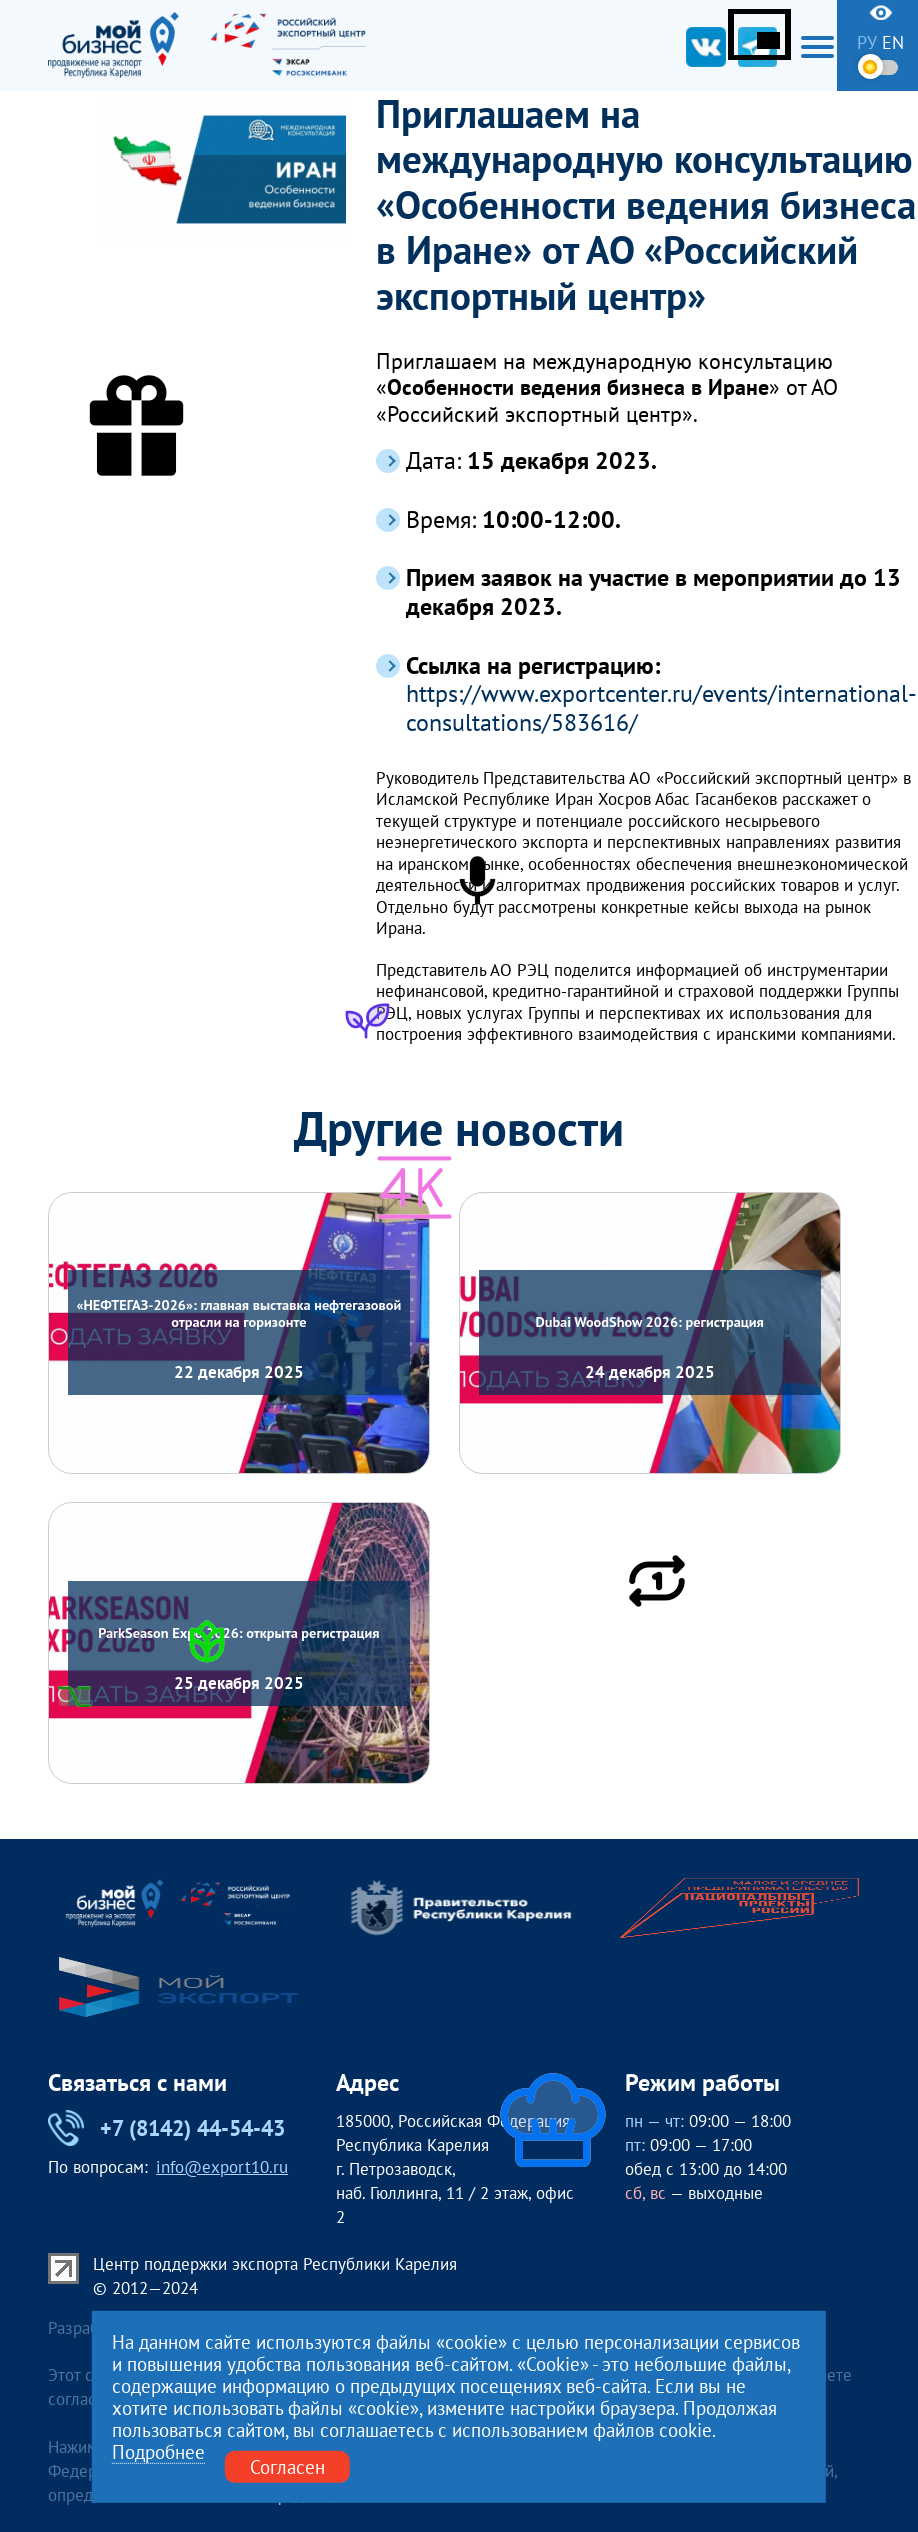 The height and width of the screenshot is (2532, 918). I want to click on indicates grain or wheat-based ingredients, so click(207, 1642).